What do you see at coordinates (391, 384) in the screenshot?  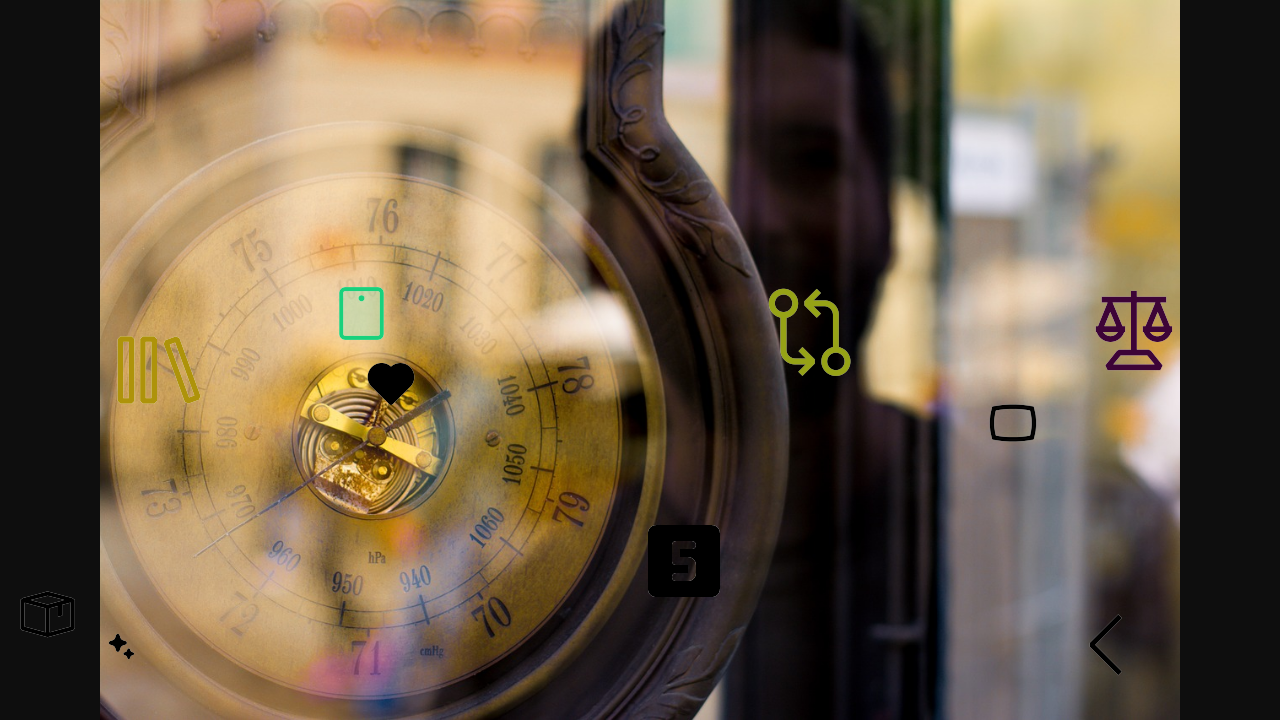 I see `add to favorites` at bounding box center [391, 384].